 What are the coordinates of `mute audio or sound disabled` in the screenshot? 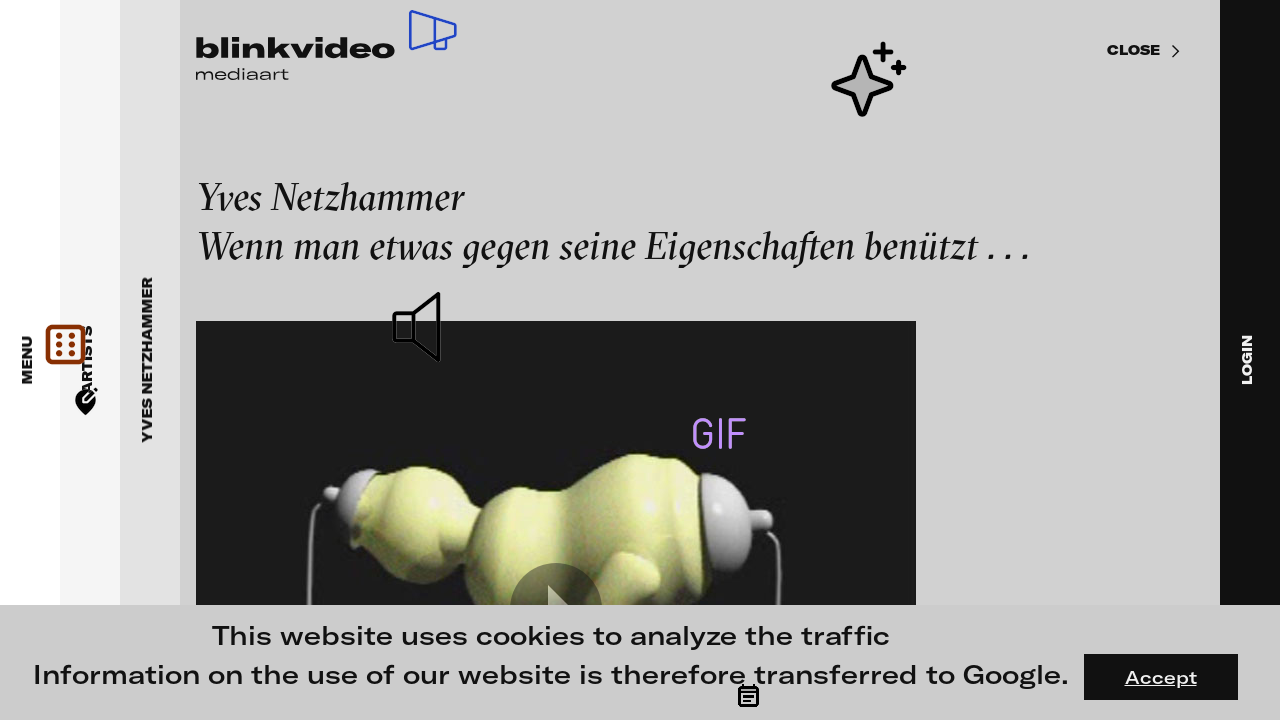 It's located at (430, 327).